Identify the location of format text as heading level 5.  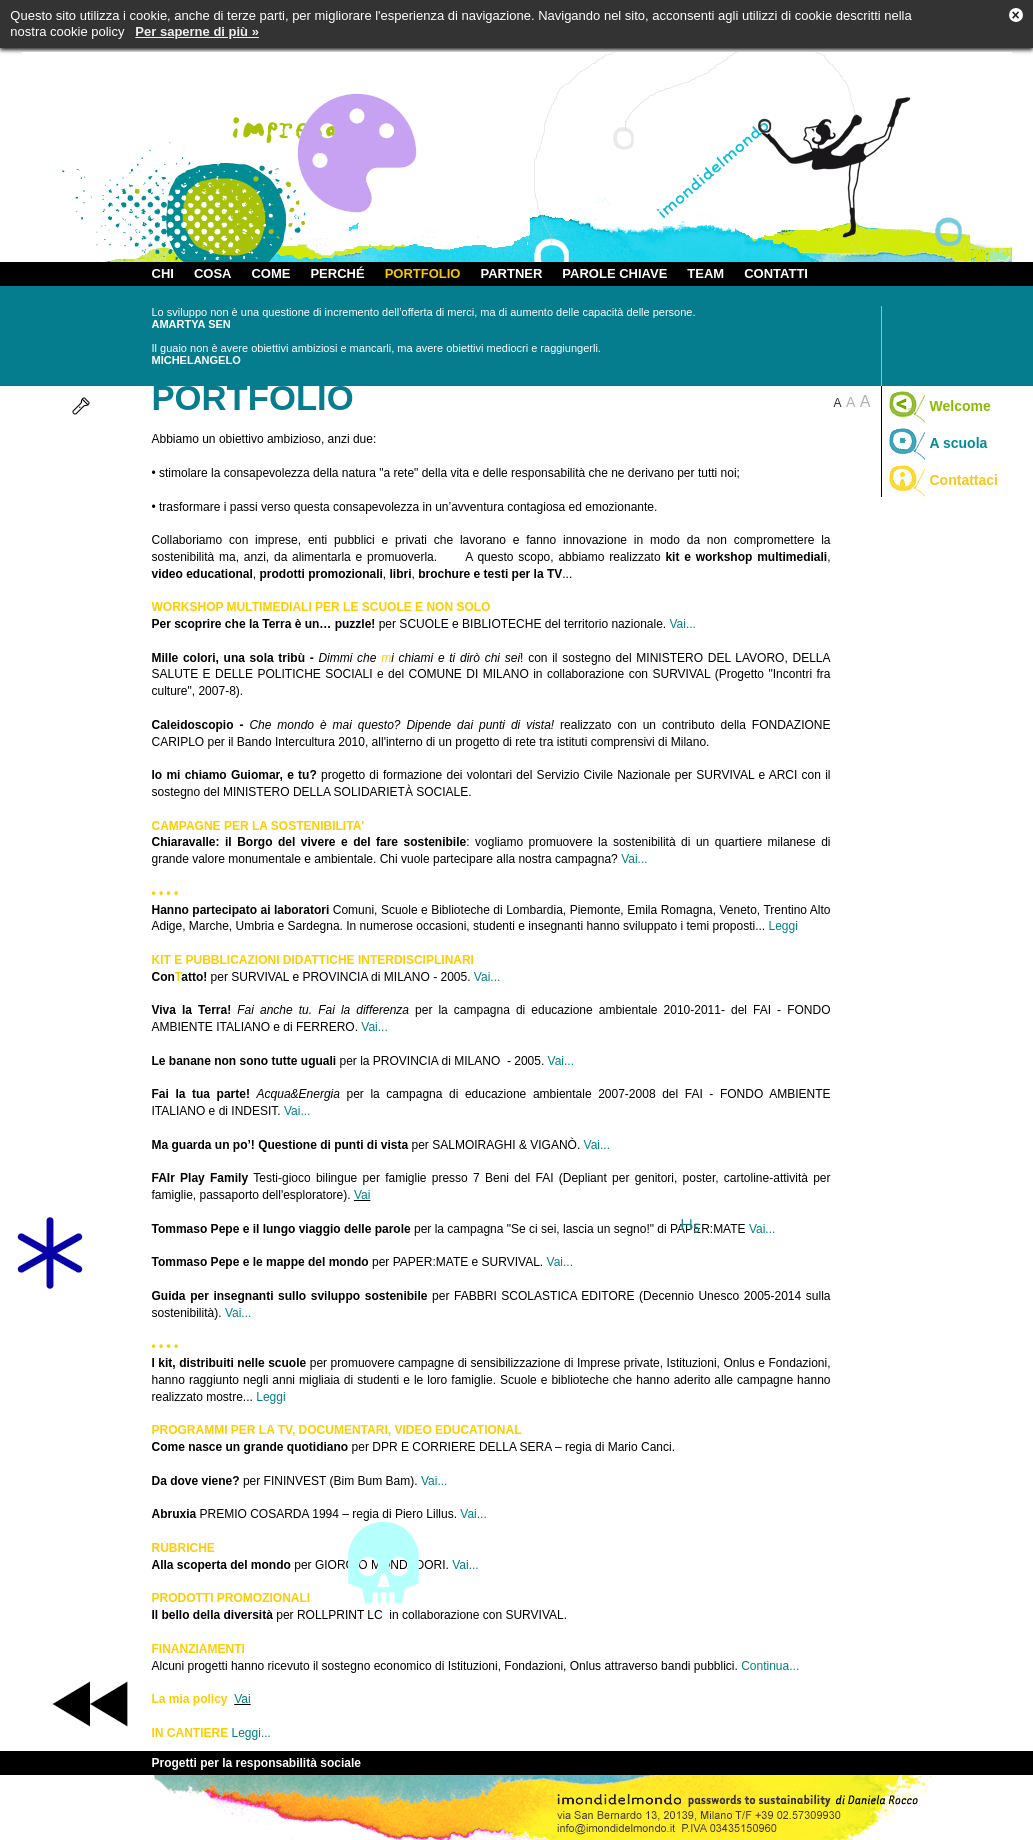
(689, 1225).